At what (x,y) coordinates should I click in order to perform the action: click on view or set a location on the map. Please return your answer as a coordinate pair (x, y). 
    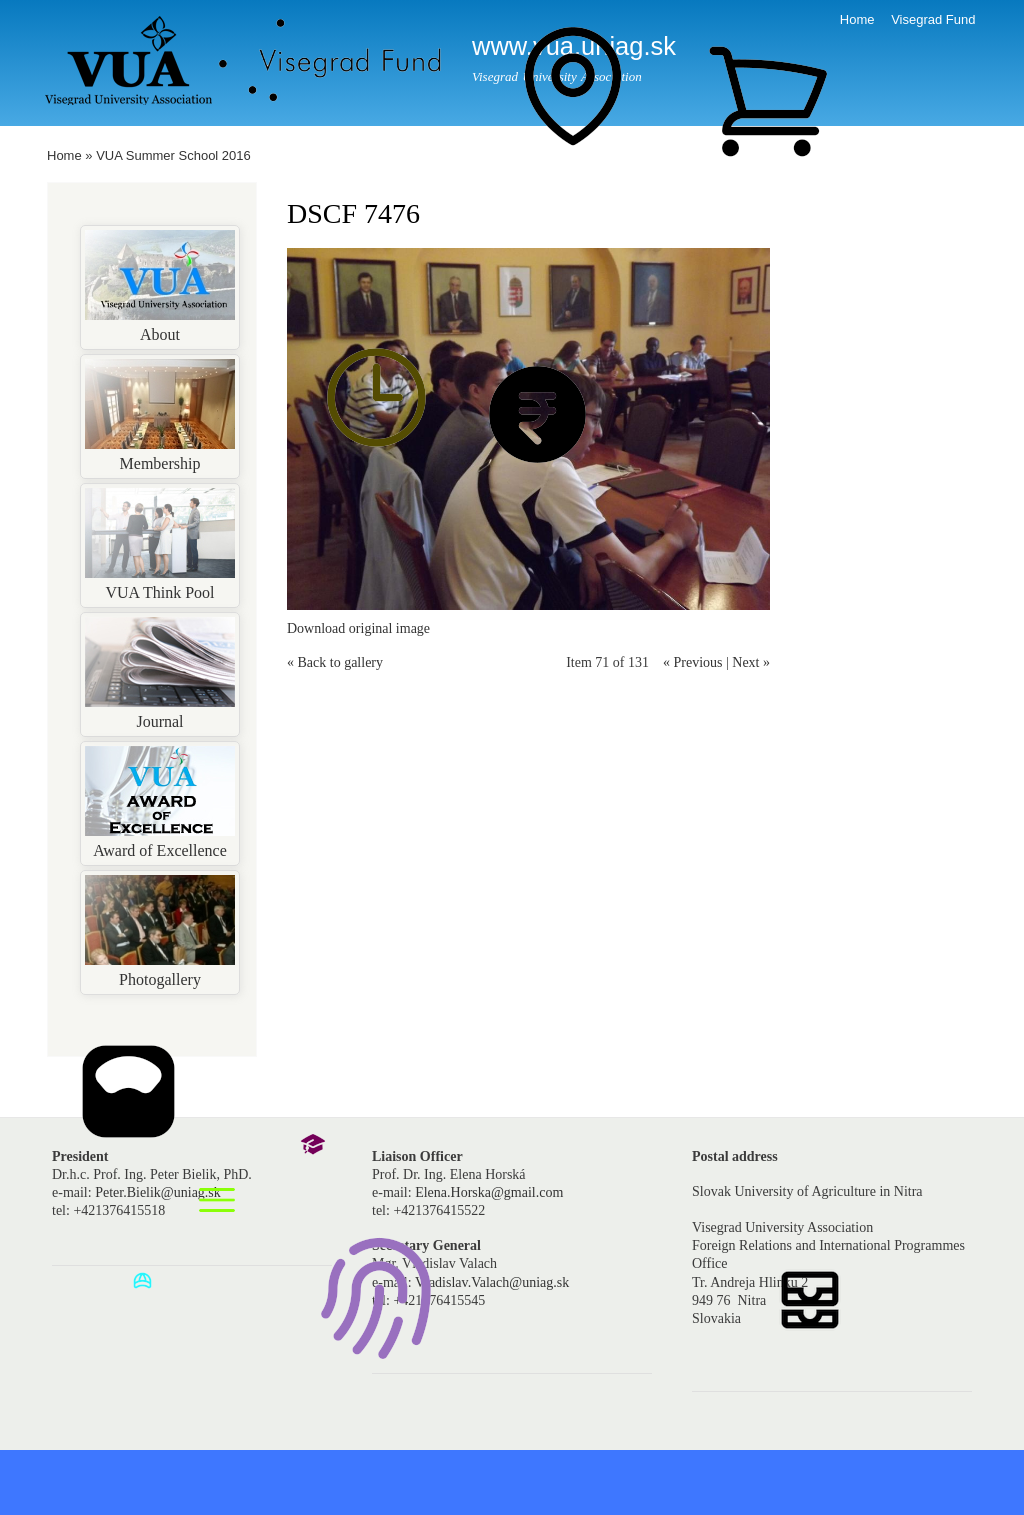
    Looking at the image, I should click on (573, 84).